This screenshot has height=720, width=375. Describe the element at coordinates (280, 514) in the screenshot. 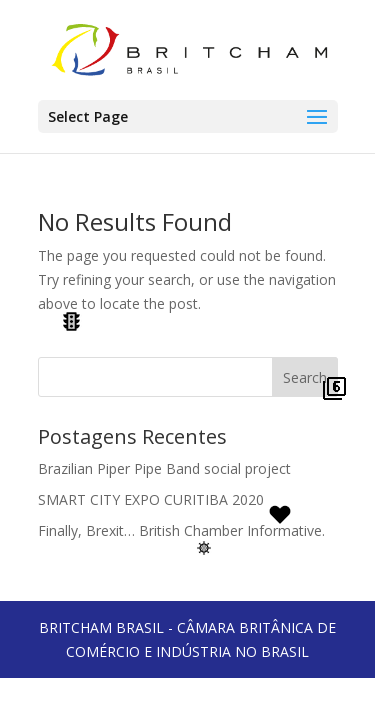

I see `add item to favorites` at that location.